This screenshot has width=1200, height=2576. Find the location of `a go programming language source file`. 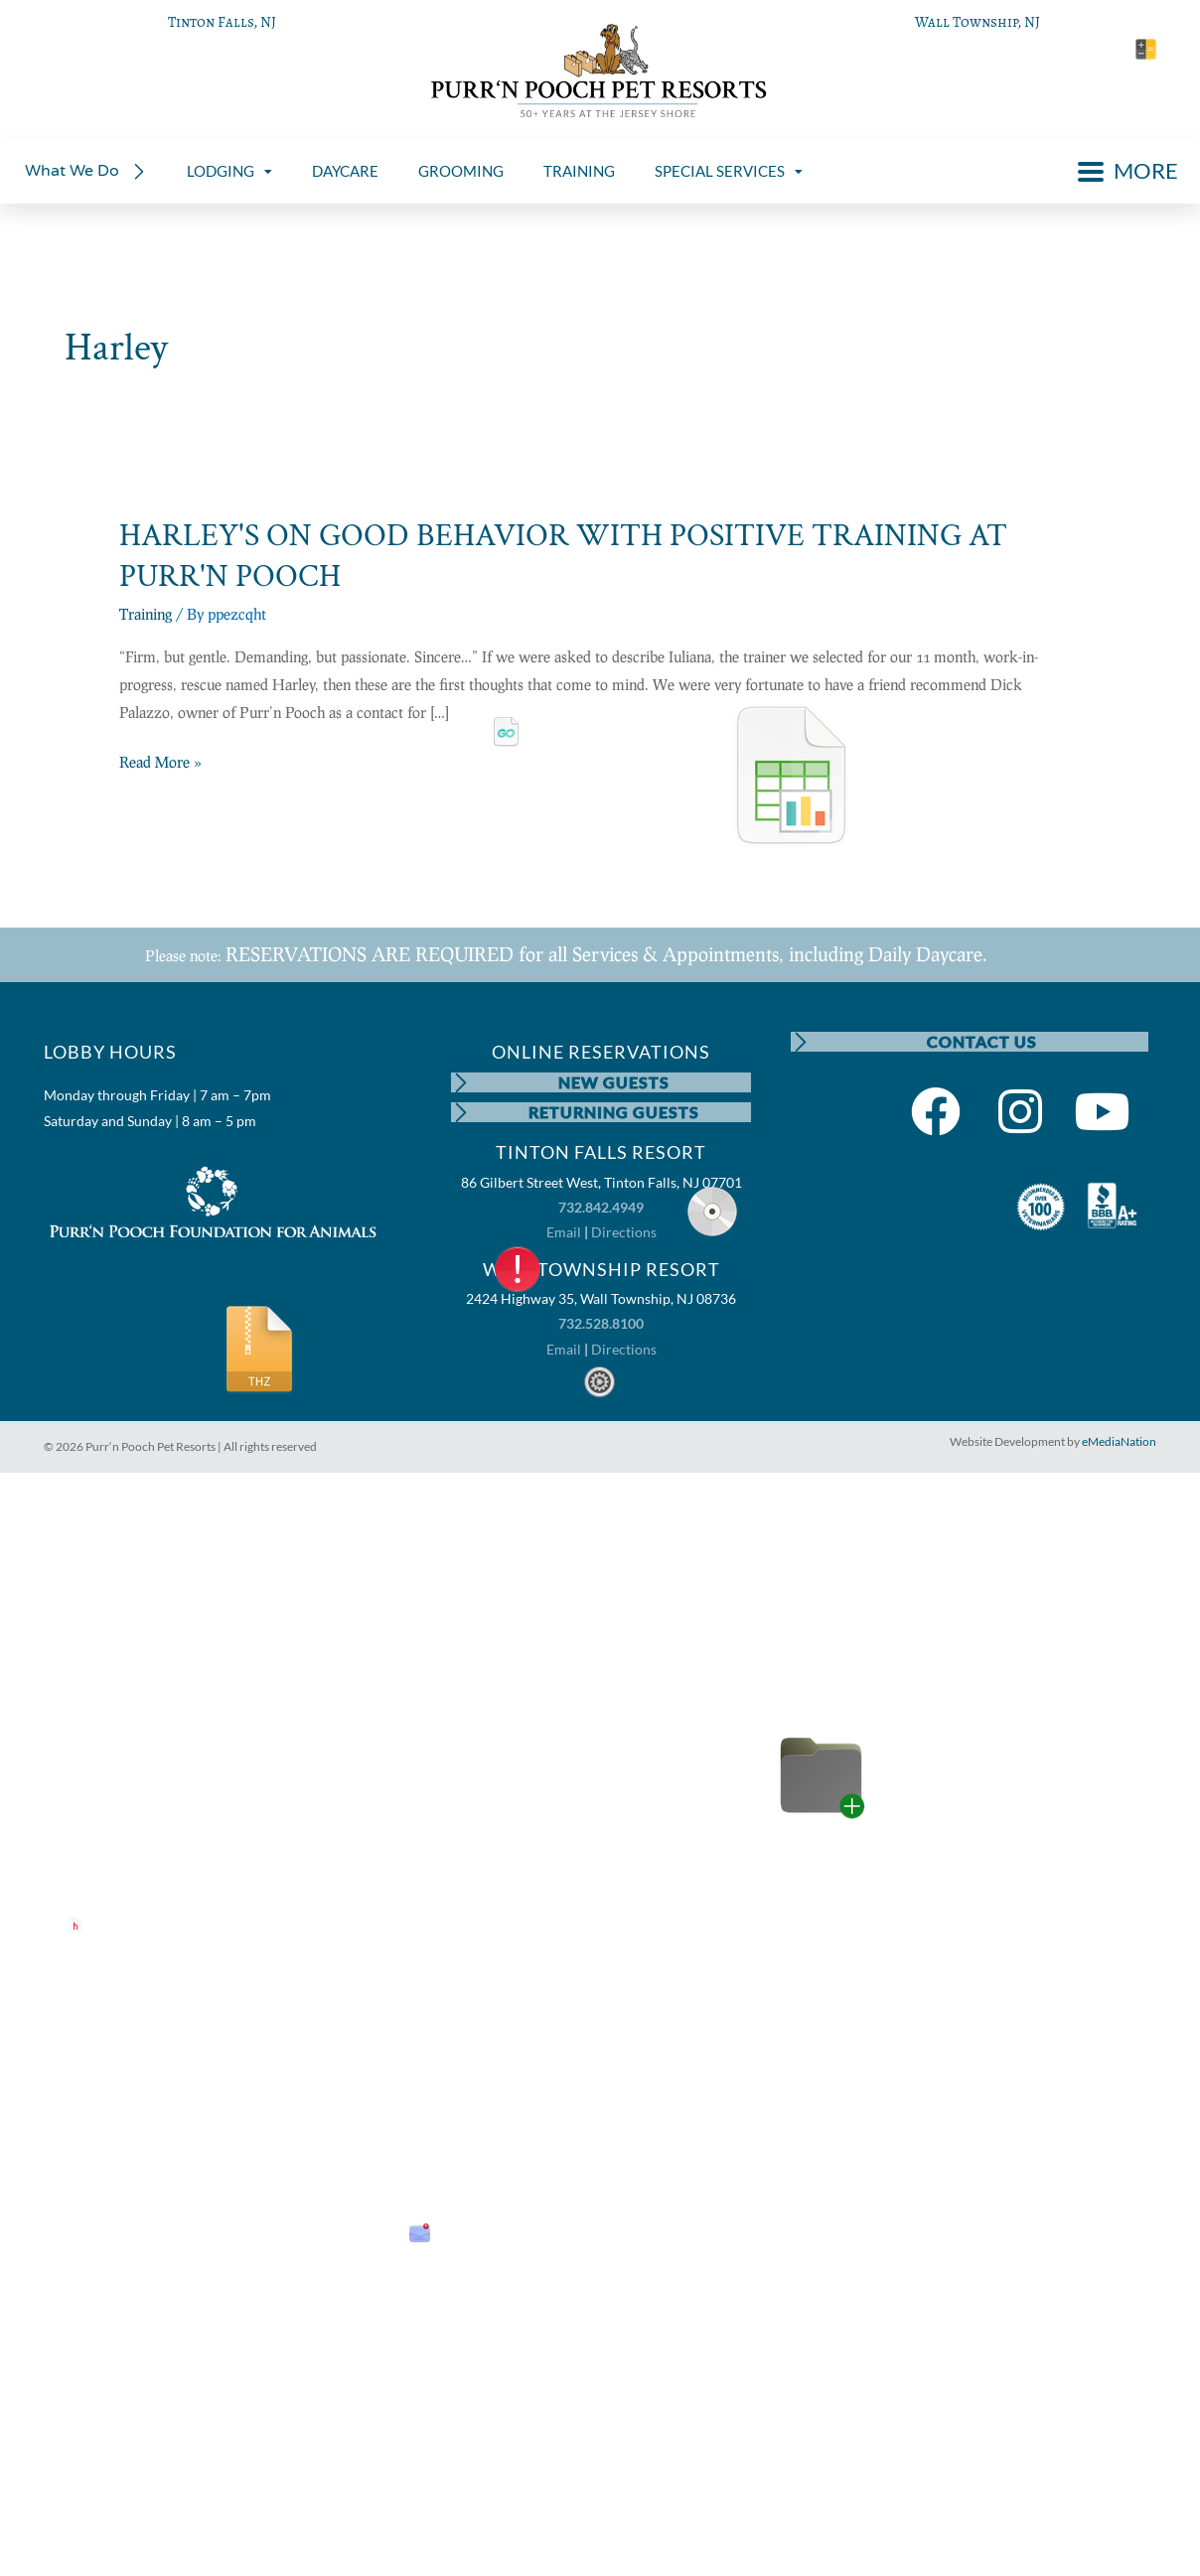

a go programming language source file is located at coordinates (506, 731).